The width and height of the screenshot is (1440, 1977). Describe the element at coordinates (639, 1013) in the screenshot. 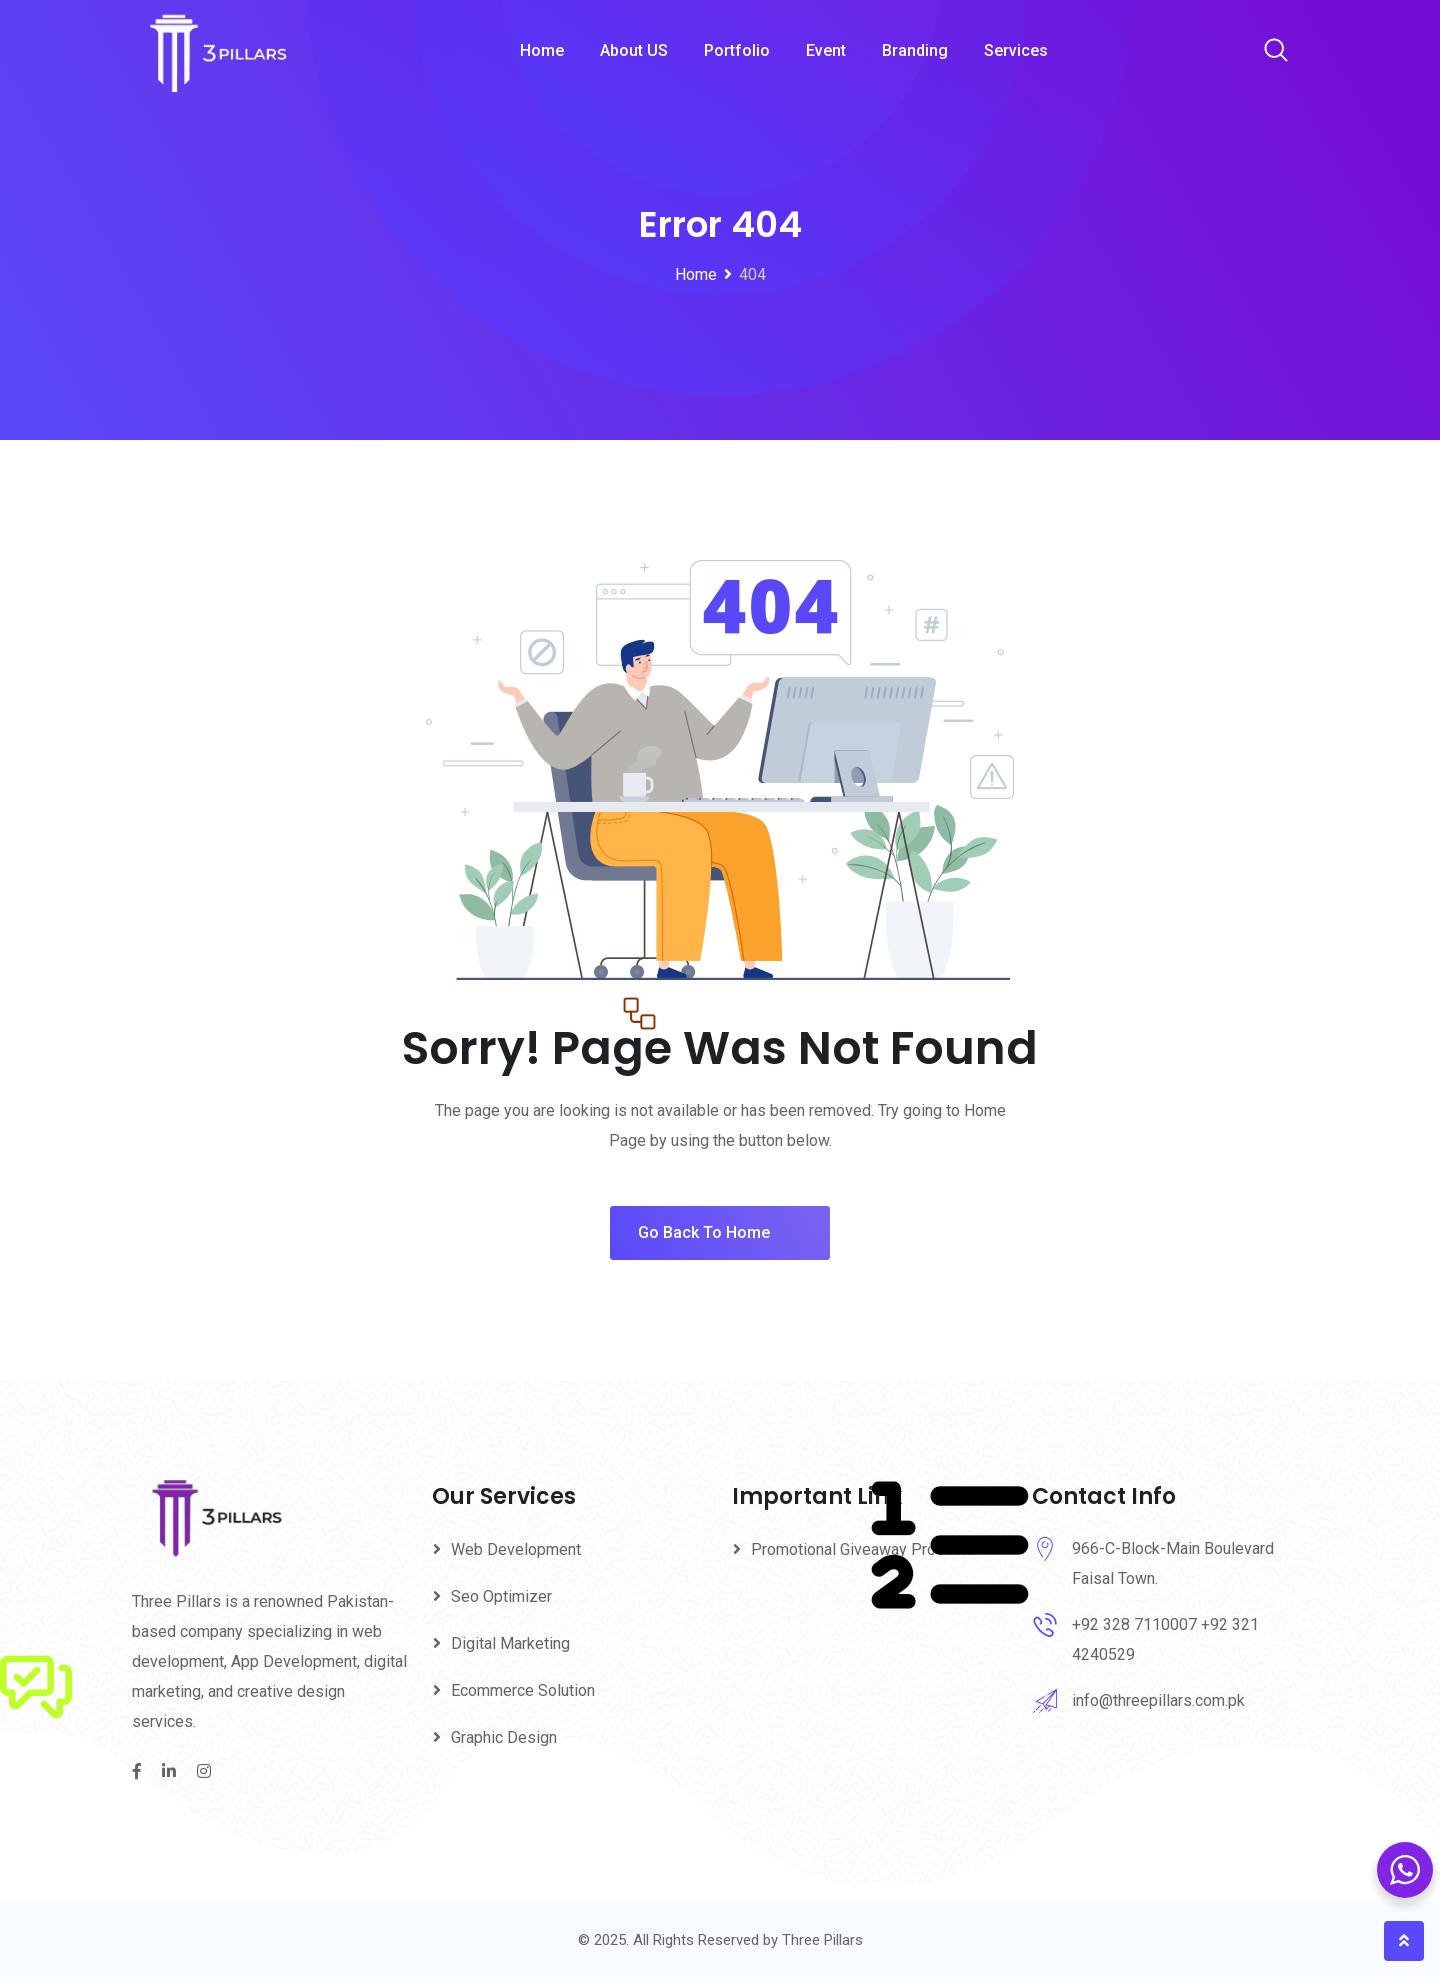

I see `view or manage automated workflows` at that location.